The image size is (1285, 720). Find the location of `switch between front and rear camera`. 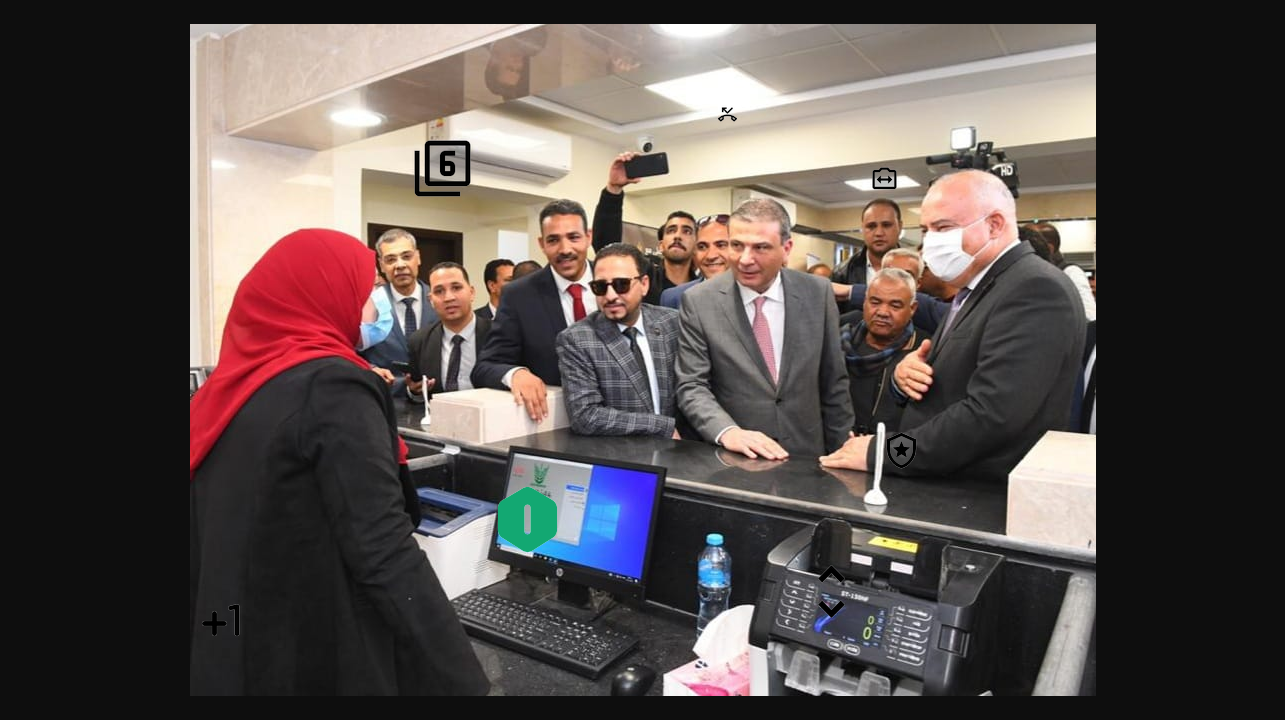

switch between front and rear camera is located at coordinates (884, 179).